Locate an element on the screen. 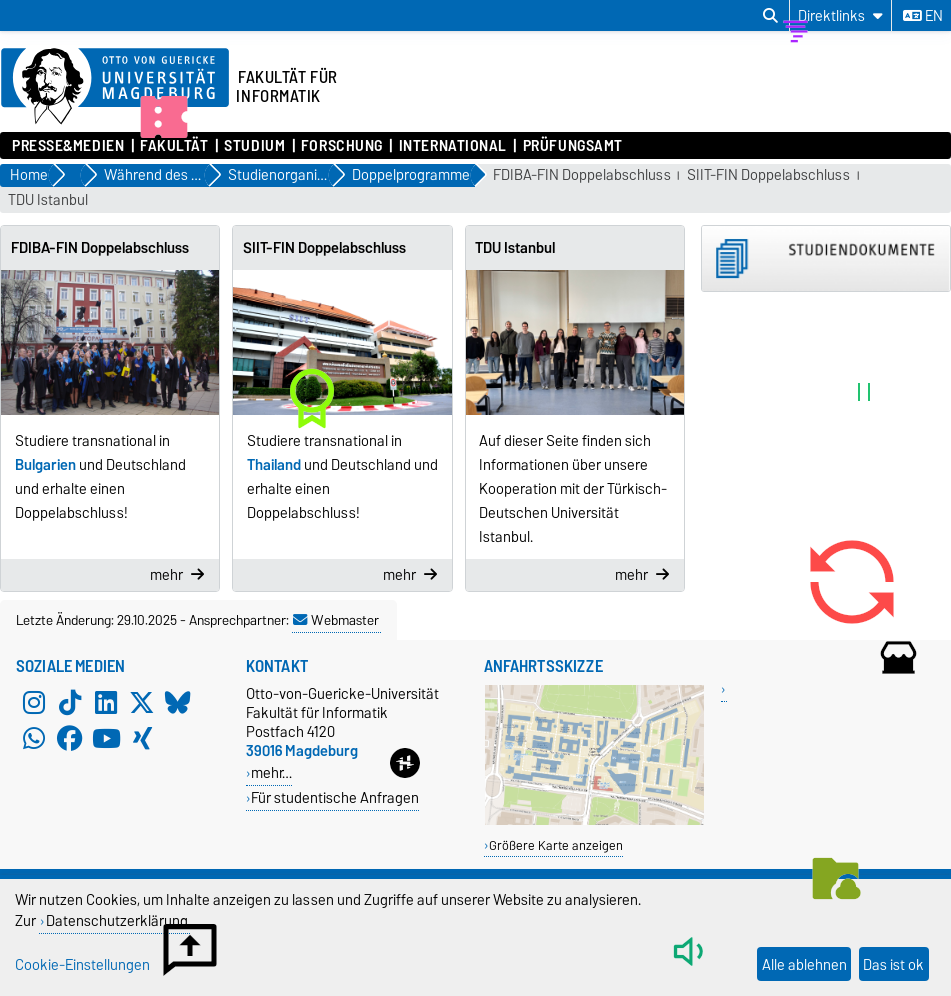  open the store or marketplace is located at coordinates (898, 657).